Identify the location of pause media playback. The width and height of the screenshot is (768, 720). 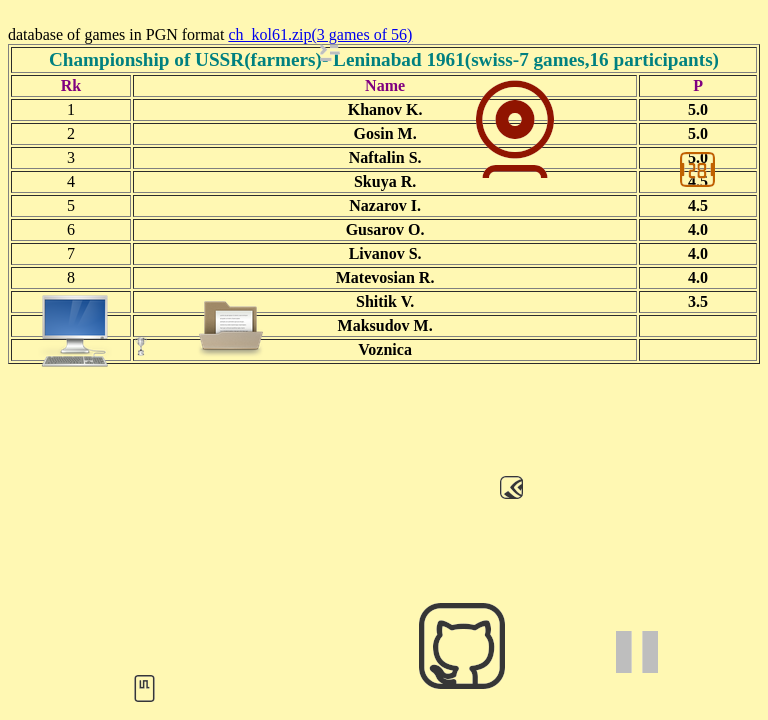
(637, 652).